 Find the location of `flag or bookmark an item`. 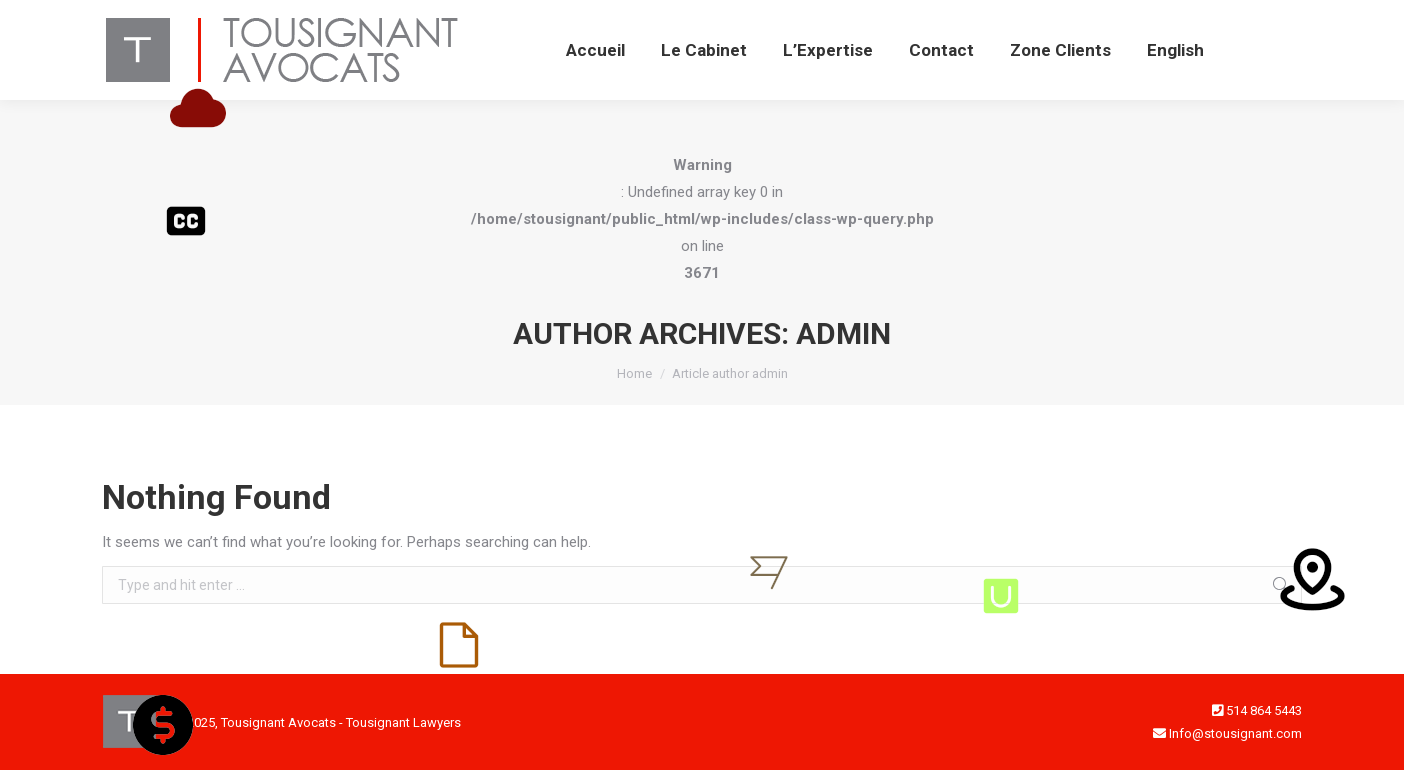

flag or bookmark an item is located at coordinates (767, 570).